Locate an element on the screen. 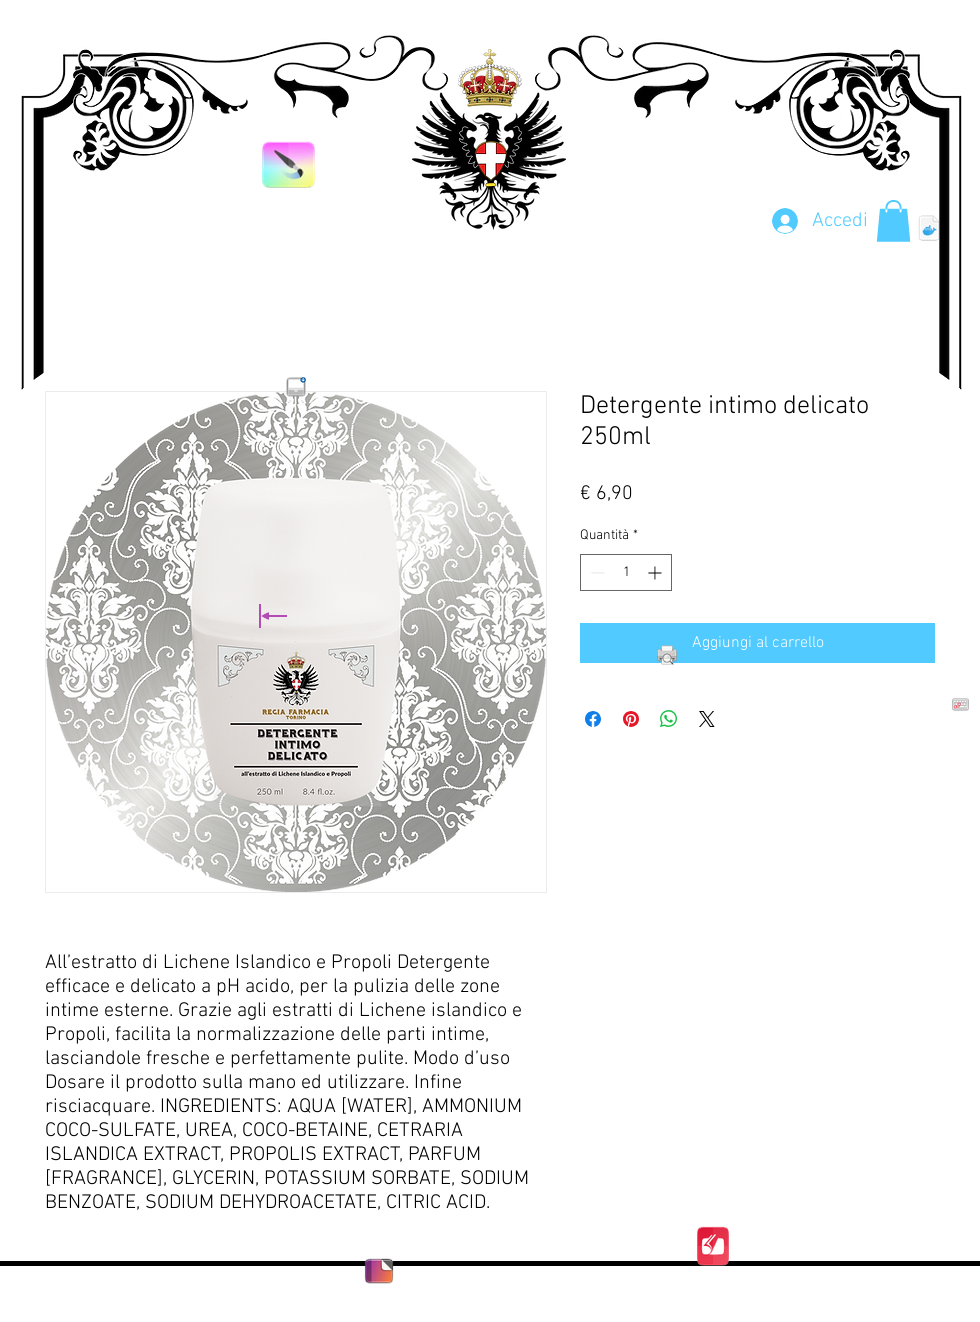 The width and height of the screenshot is (980, 1322). preview document before printing is located at coordinates (667, 655).